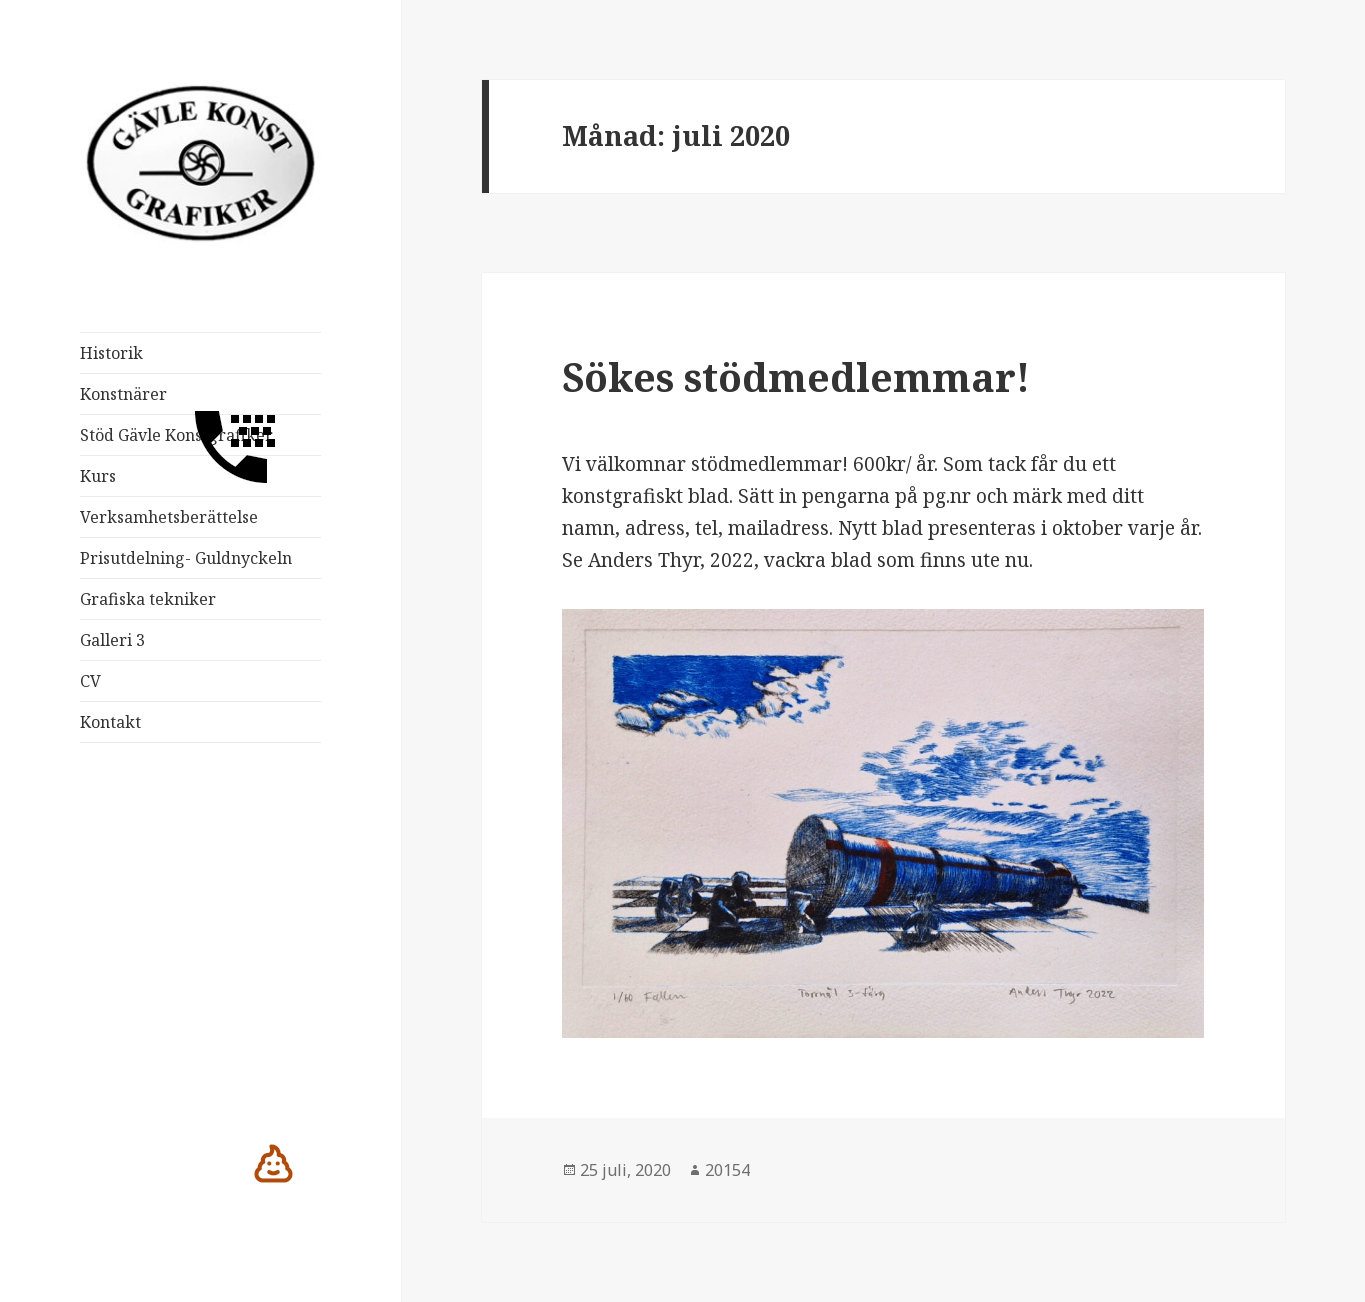 This screenshot has height=1302, width=1365. Describe the element at coordinates (235, 447) in the screenshot. I see `access TTY/TDD accessibility calling features` at that location.